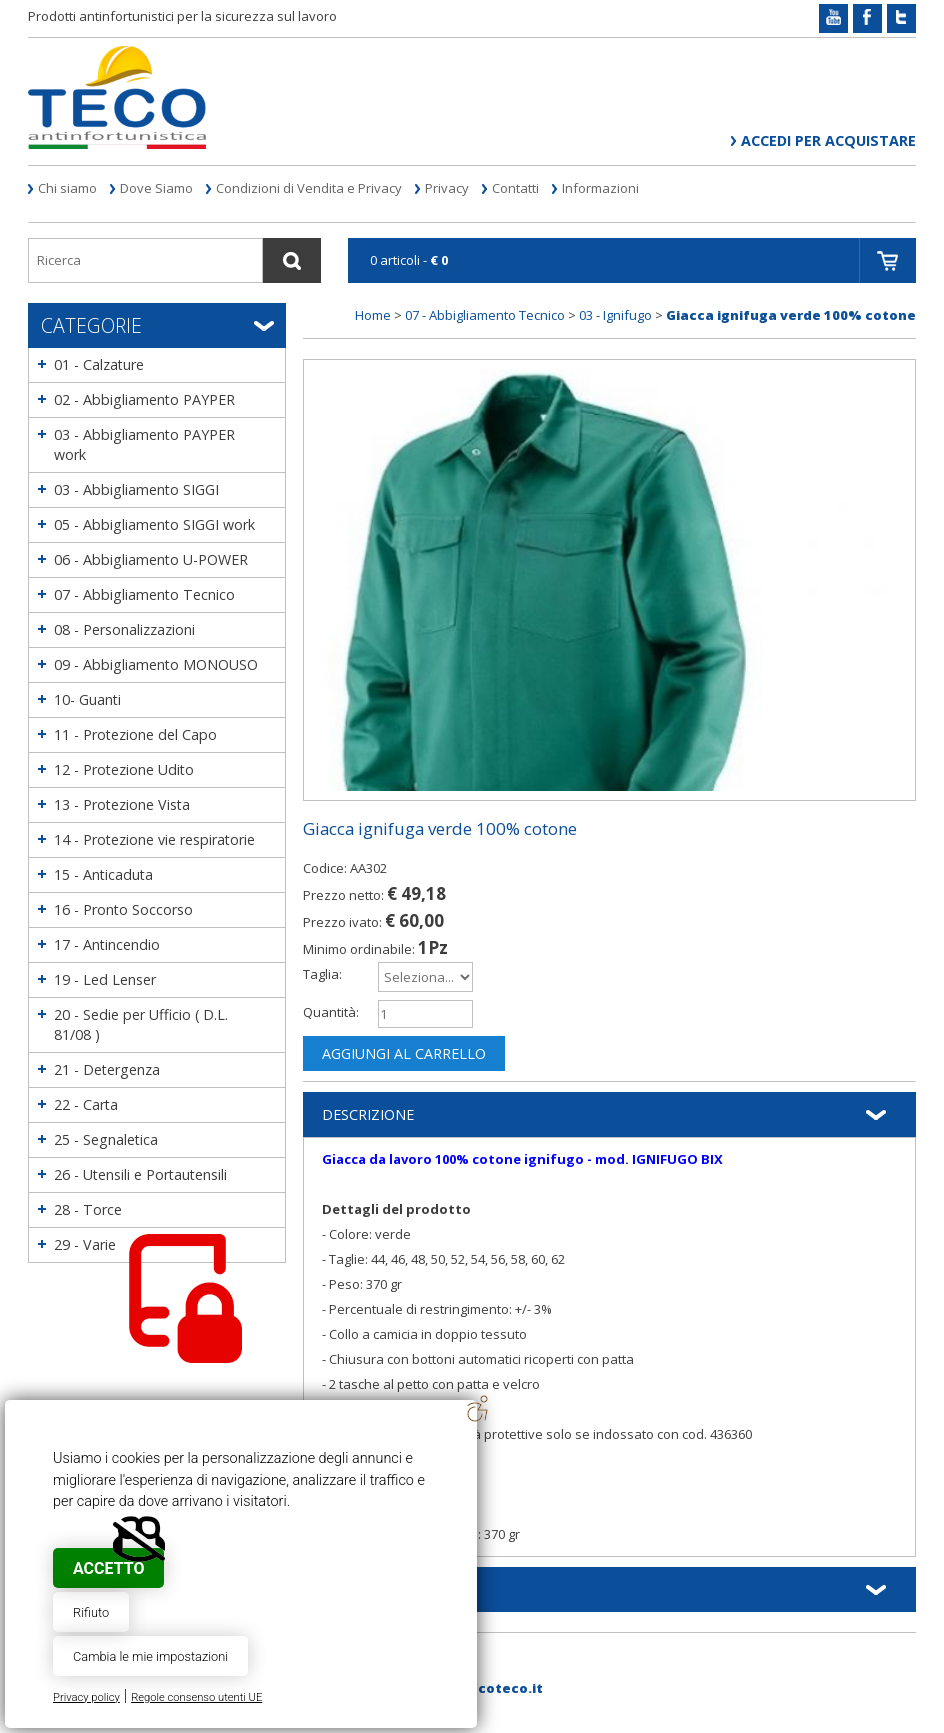 The height and width of the screenshot is (1733, 944). I want to click on indicates wheelchair accessible route or facility, so click(478, 1409).